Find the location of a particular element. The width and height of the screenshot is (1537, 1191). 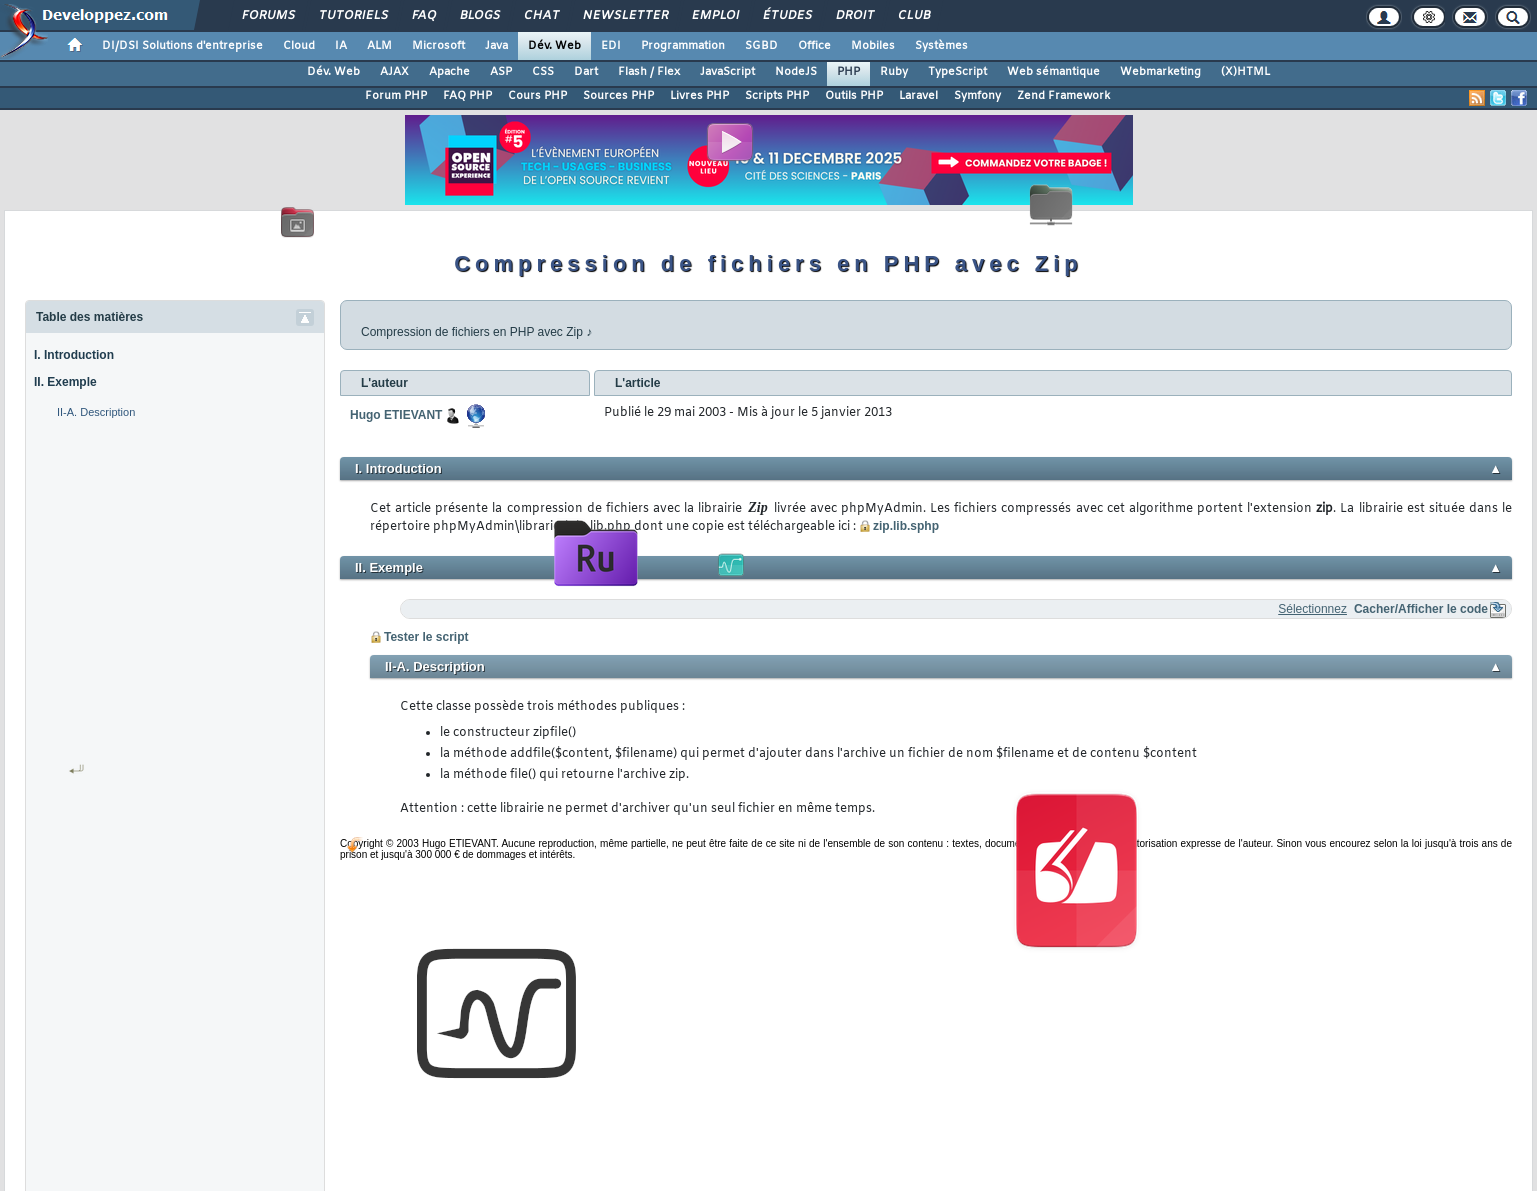

open pictures folder is located at coordinates (297, 221).